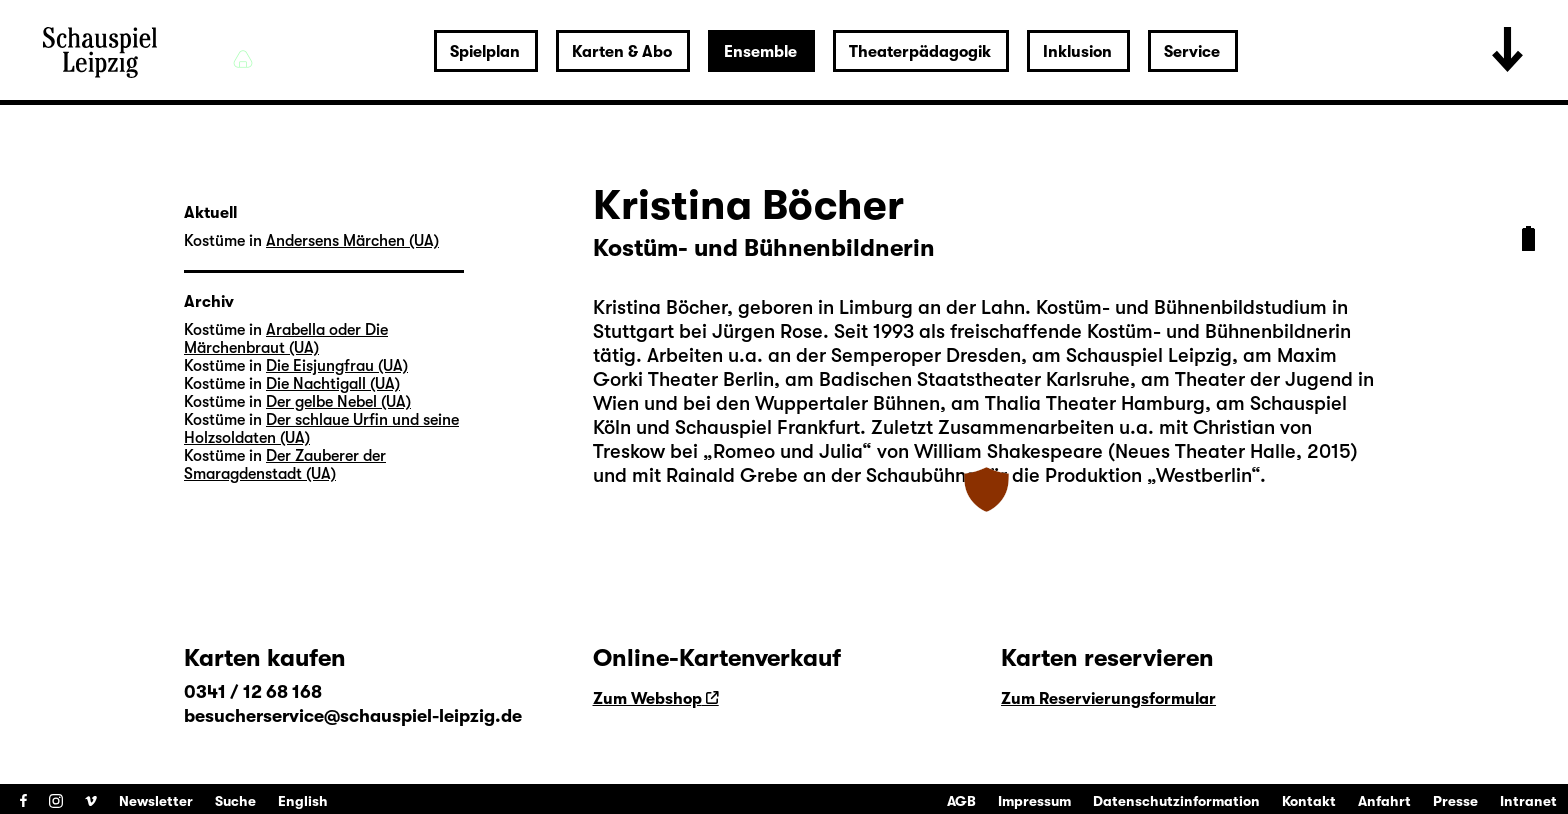 The width and height of the screenshot is (1568, 814). Describe the element at coordinates (1528, 238) in the screenshot. I see `indicates battery is fully charged` at that location.